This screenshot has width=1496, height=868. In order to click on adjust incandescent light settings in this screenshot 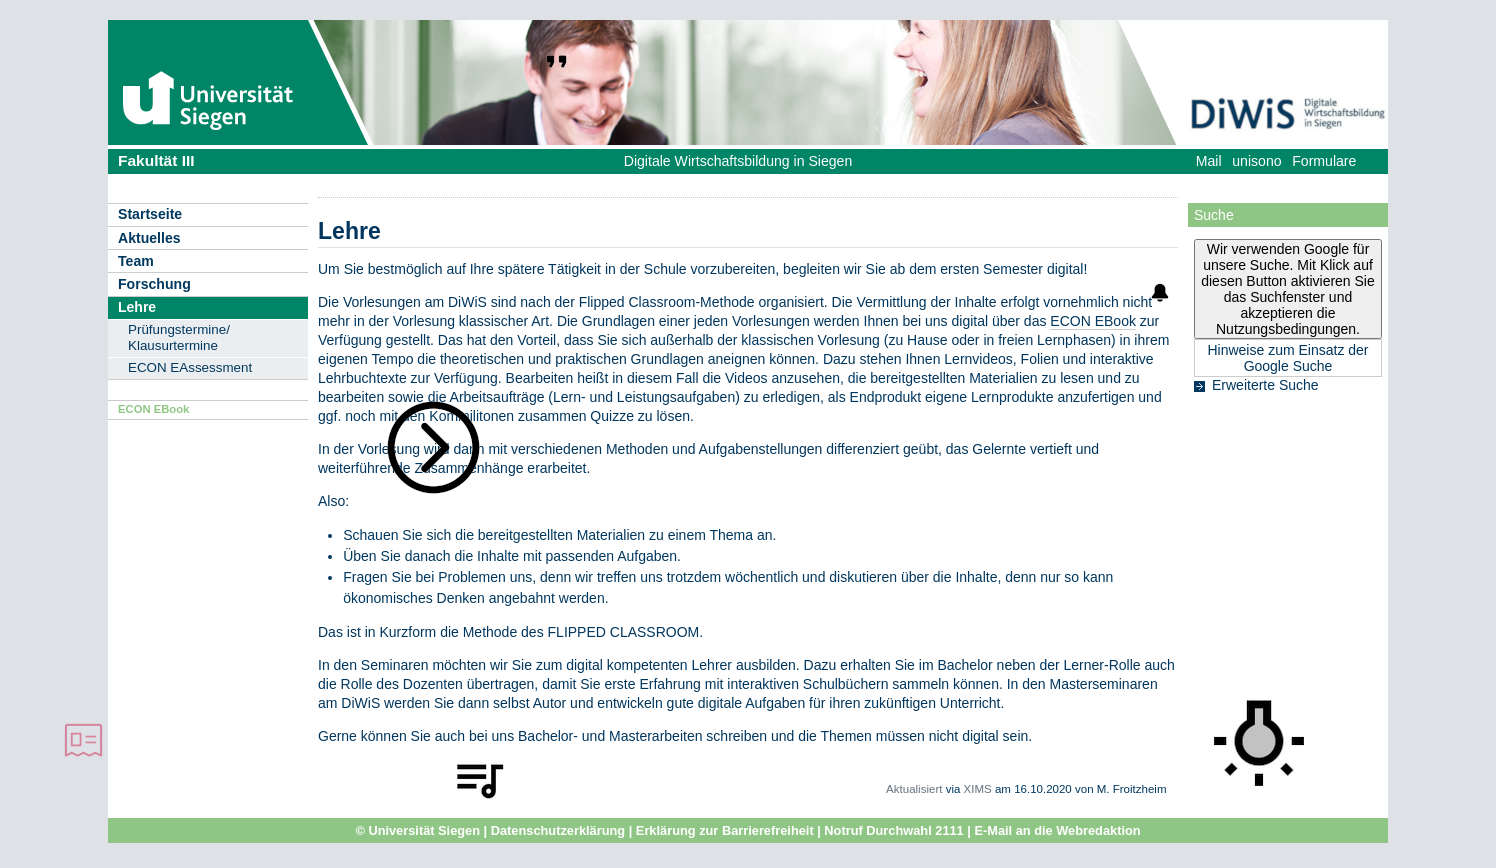, I will do `click(1259, 741)`.